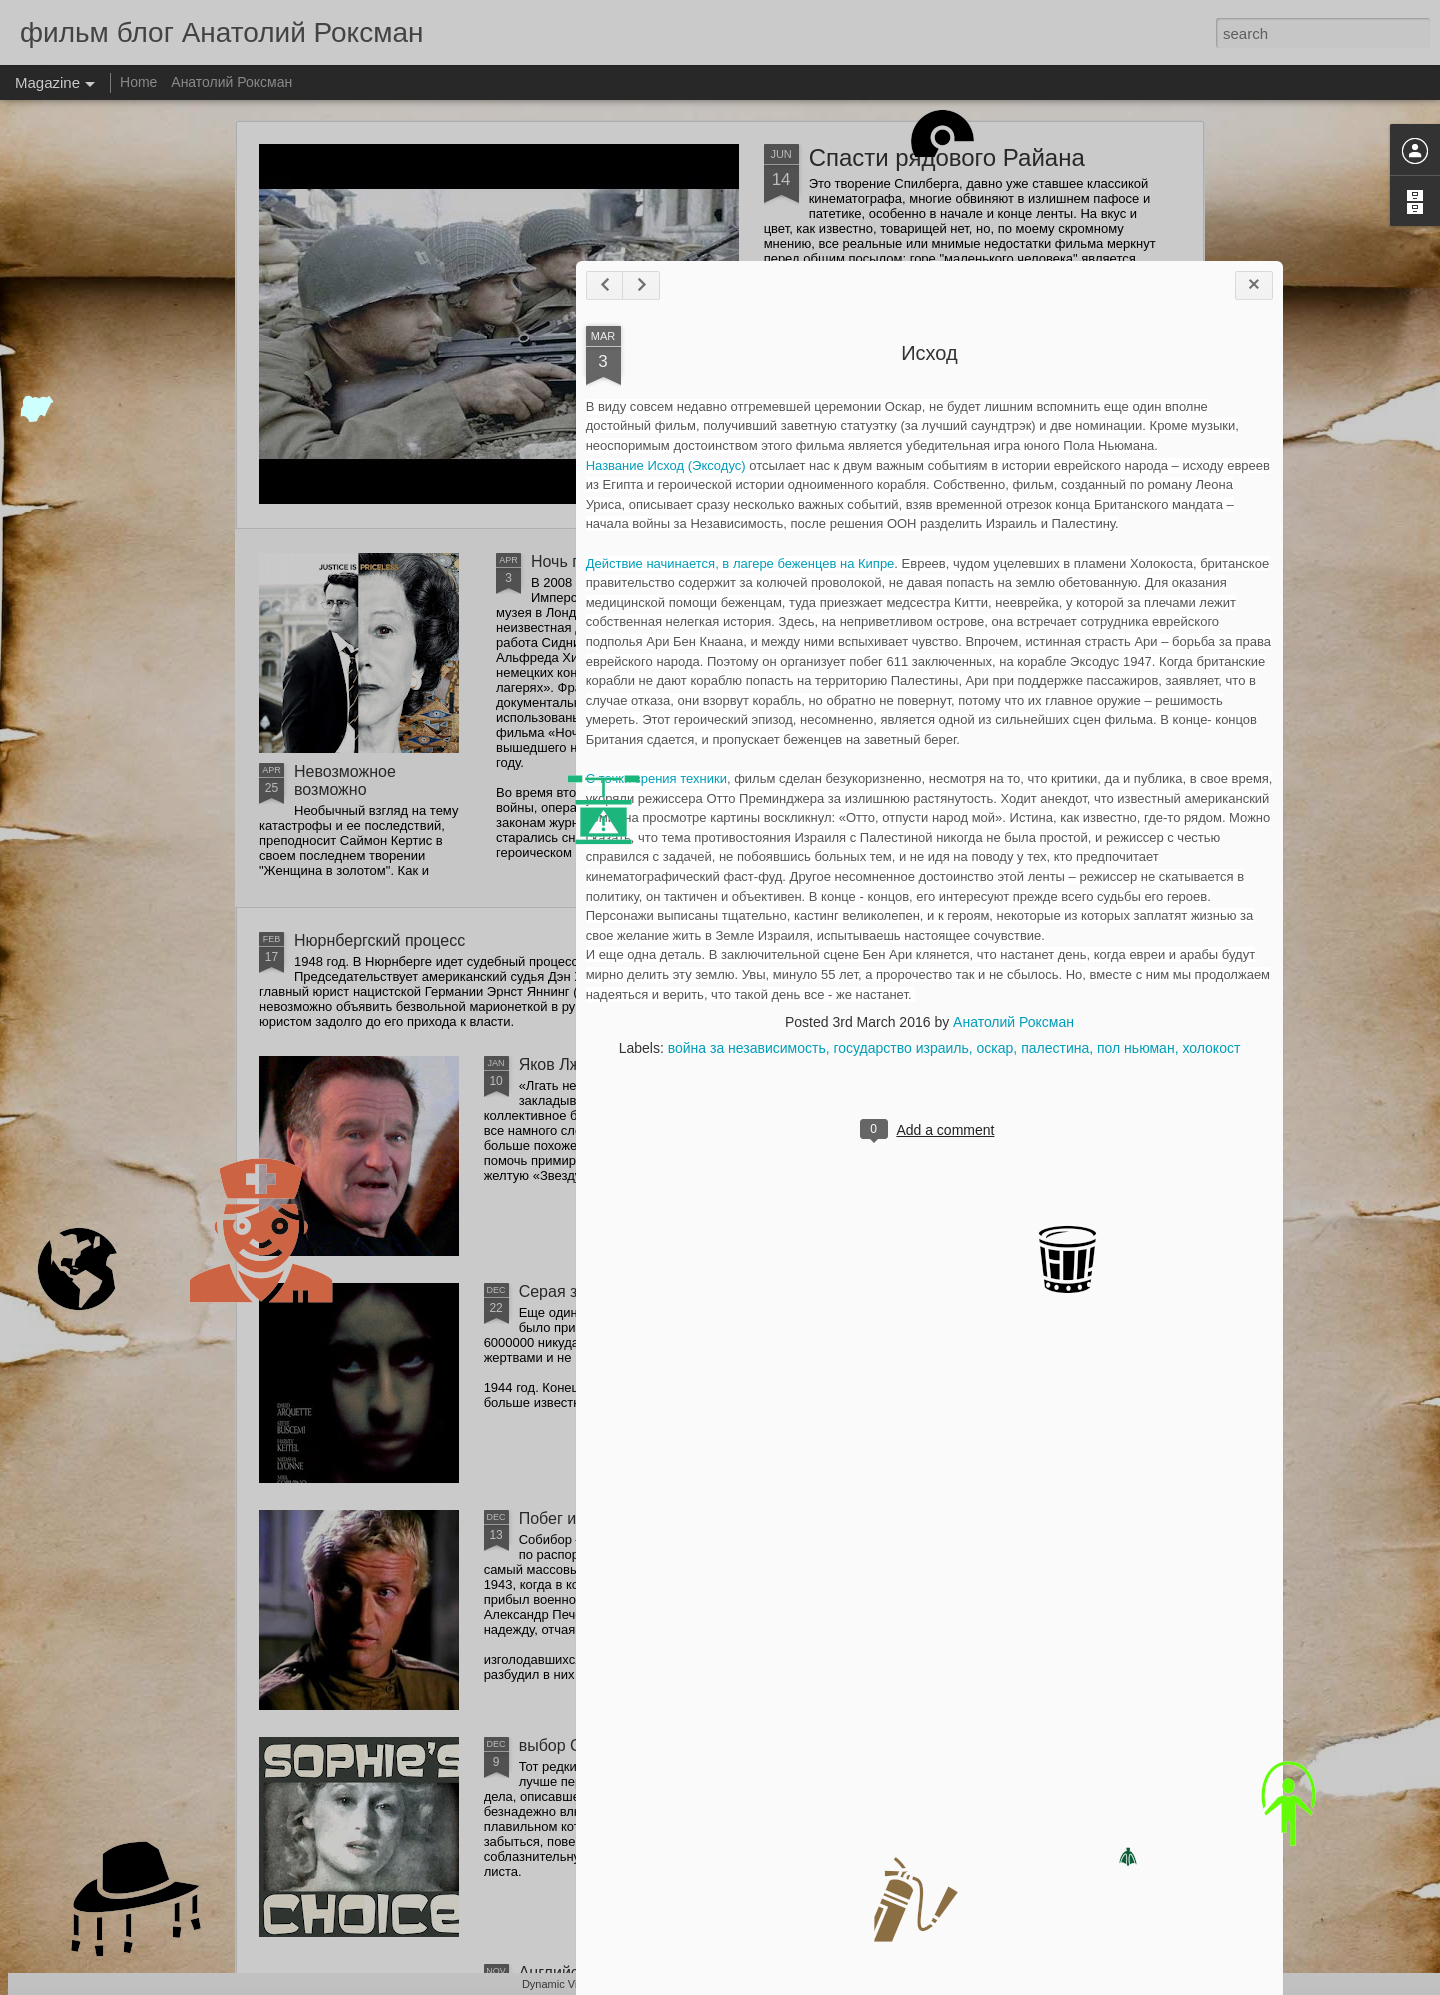 The image size is (1440, 1995). I want to click on select Nigeria as your country or region, so click(37, 409).